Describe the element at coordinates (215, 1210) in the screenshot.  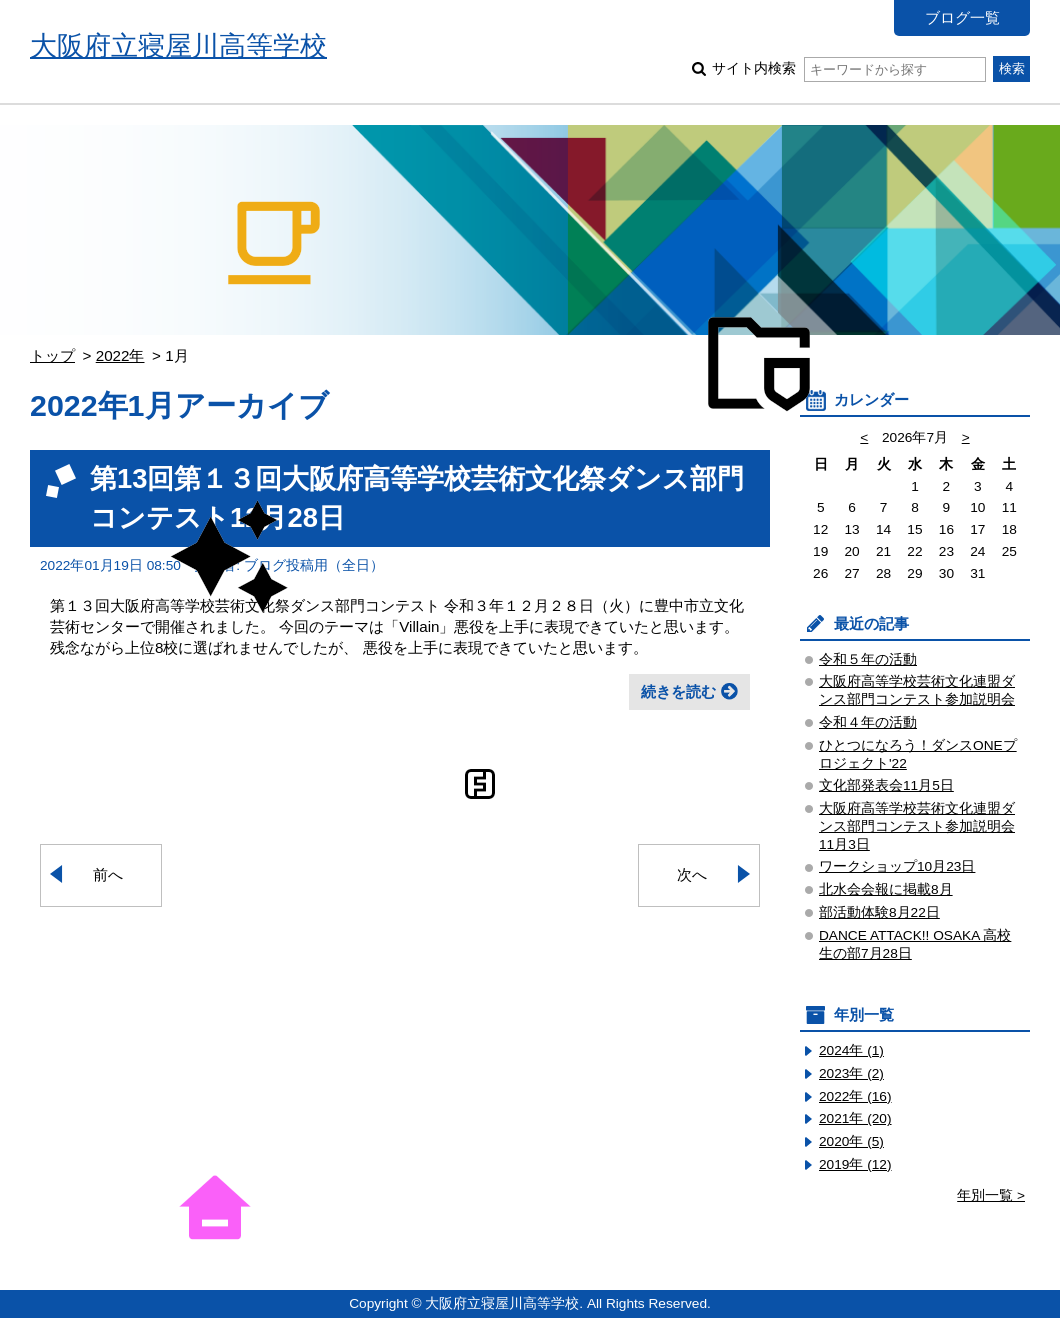
I see `navigate to home screen` at that location.